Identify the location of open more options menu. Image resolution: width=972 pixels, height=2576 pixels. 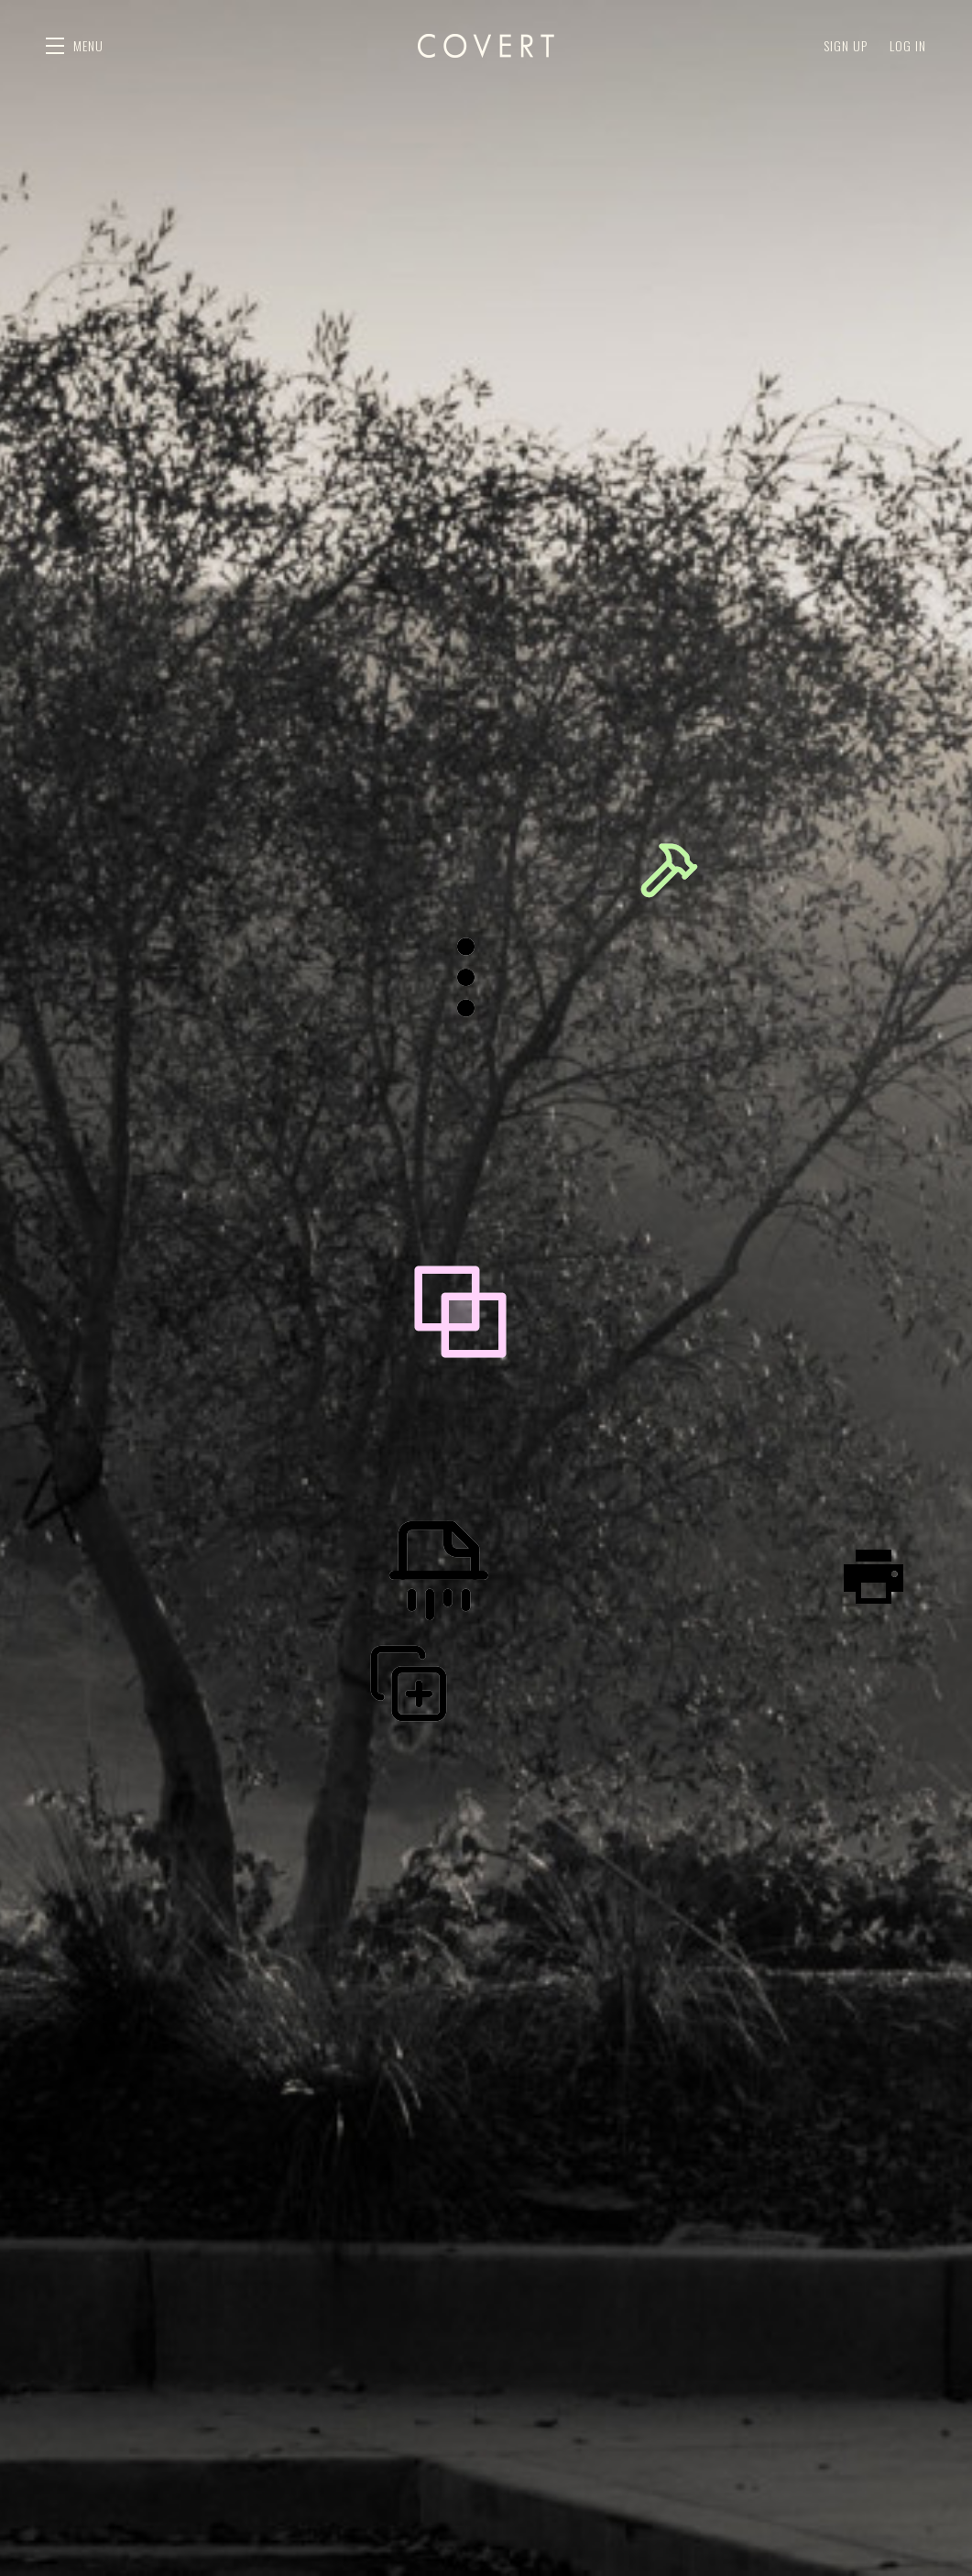
(465, 977).